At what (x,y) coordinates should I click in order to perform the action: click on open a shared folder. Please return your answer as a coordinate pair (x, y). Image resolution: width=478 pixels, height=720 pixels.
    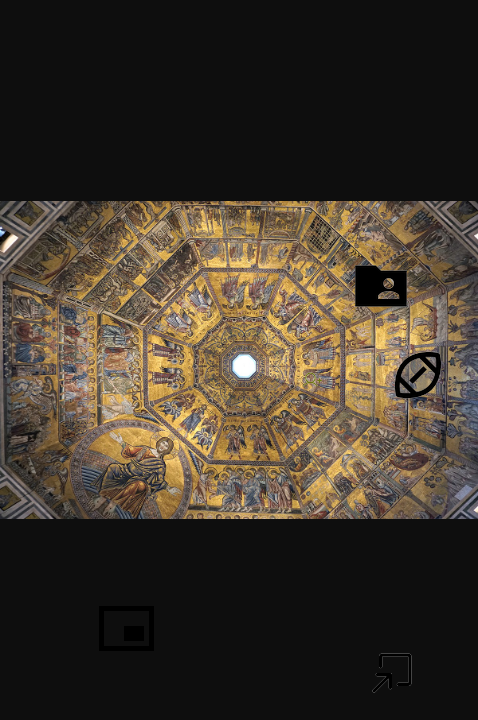
    Looking at the image, I should click on (381, 286).